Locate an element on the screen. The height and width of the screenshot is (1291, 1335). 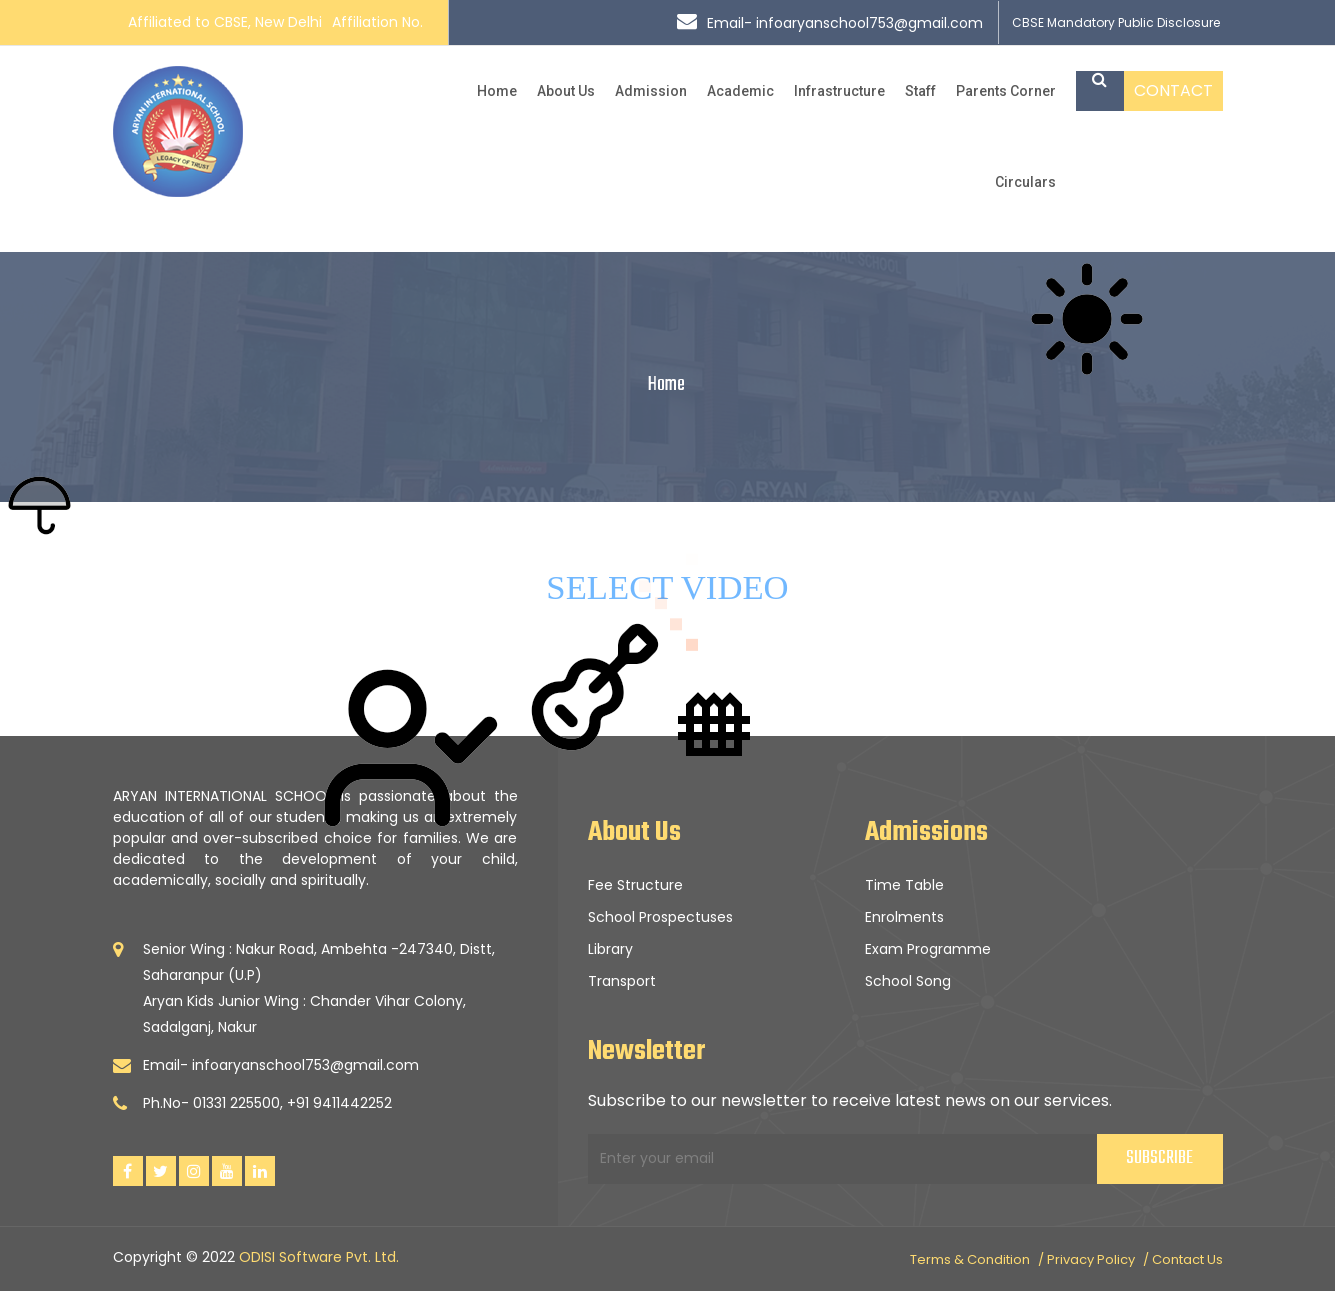
verify or approve a user account is located at coordinates (411, 748).